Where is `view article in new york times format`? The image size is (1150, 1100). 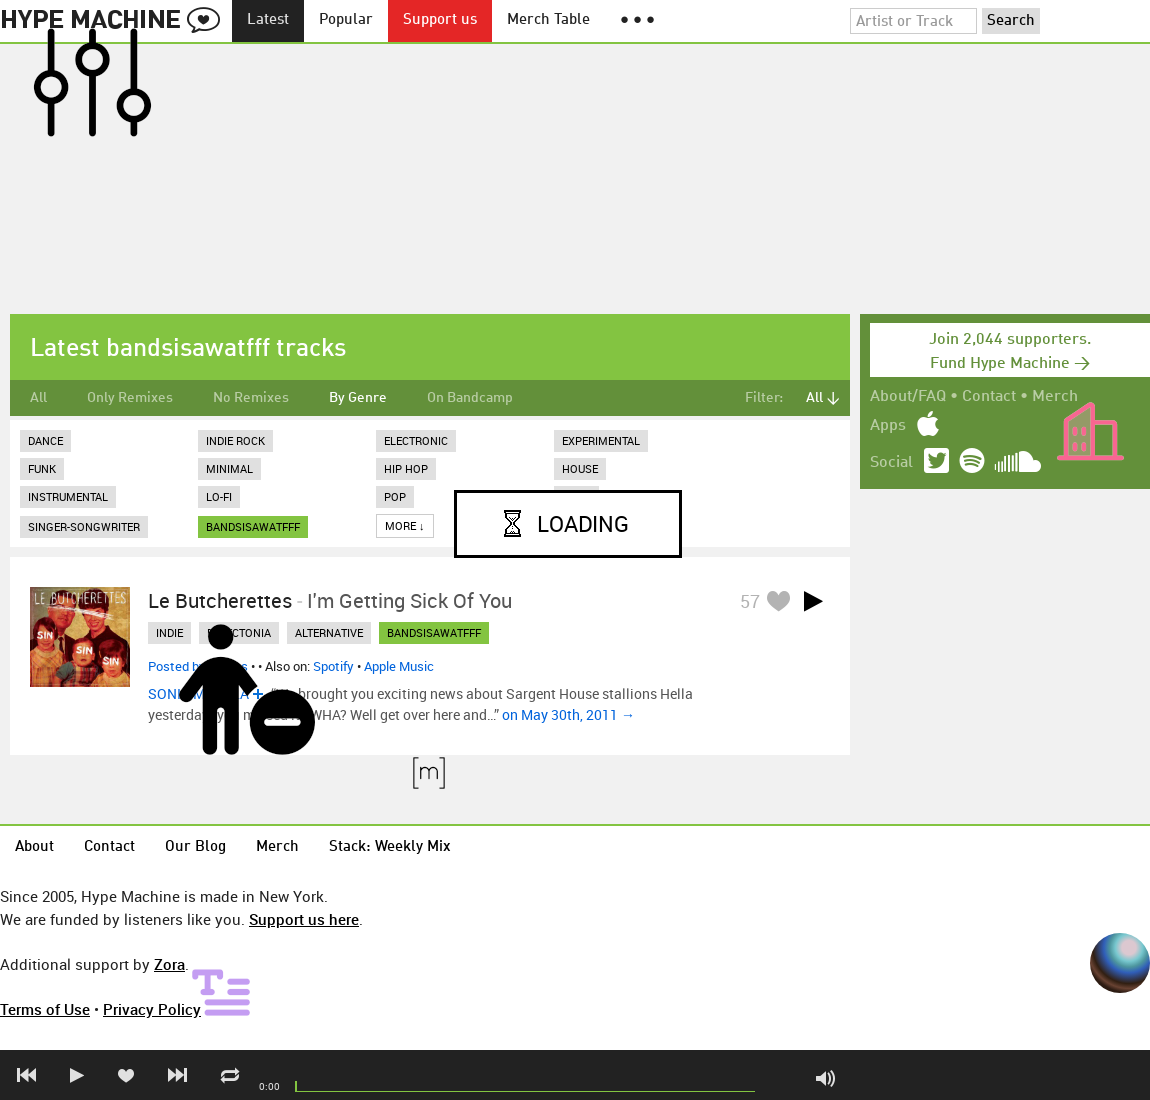
view article in new york times format is located at coordinates (220, 991).